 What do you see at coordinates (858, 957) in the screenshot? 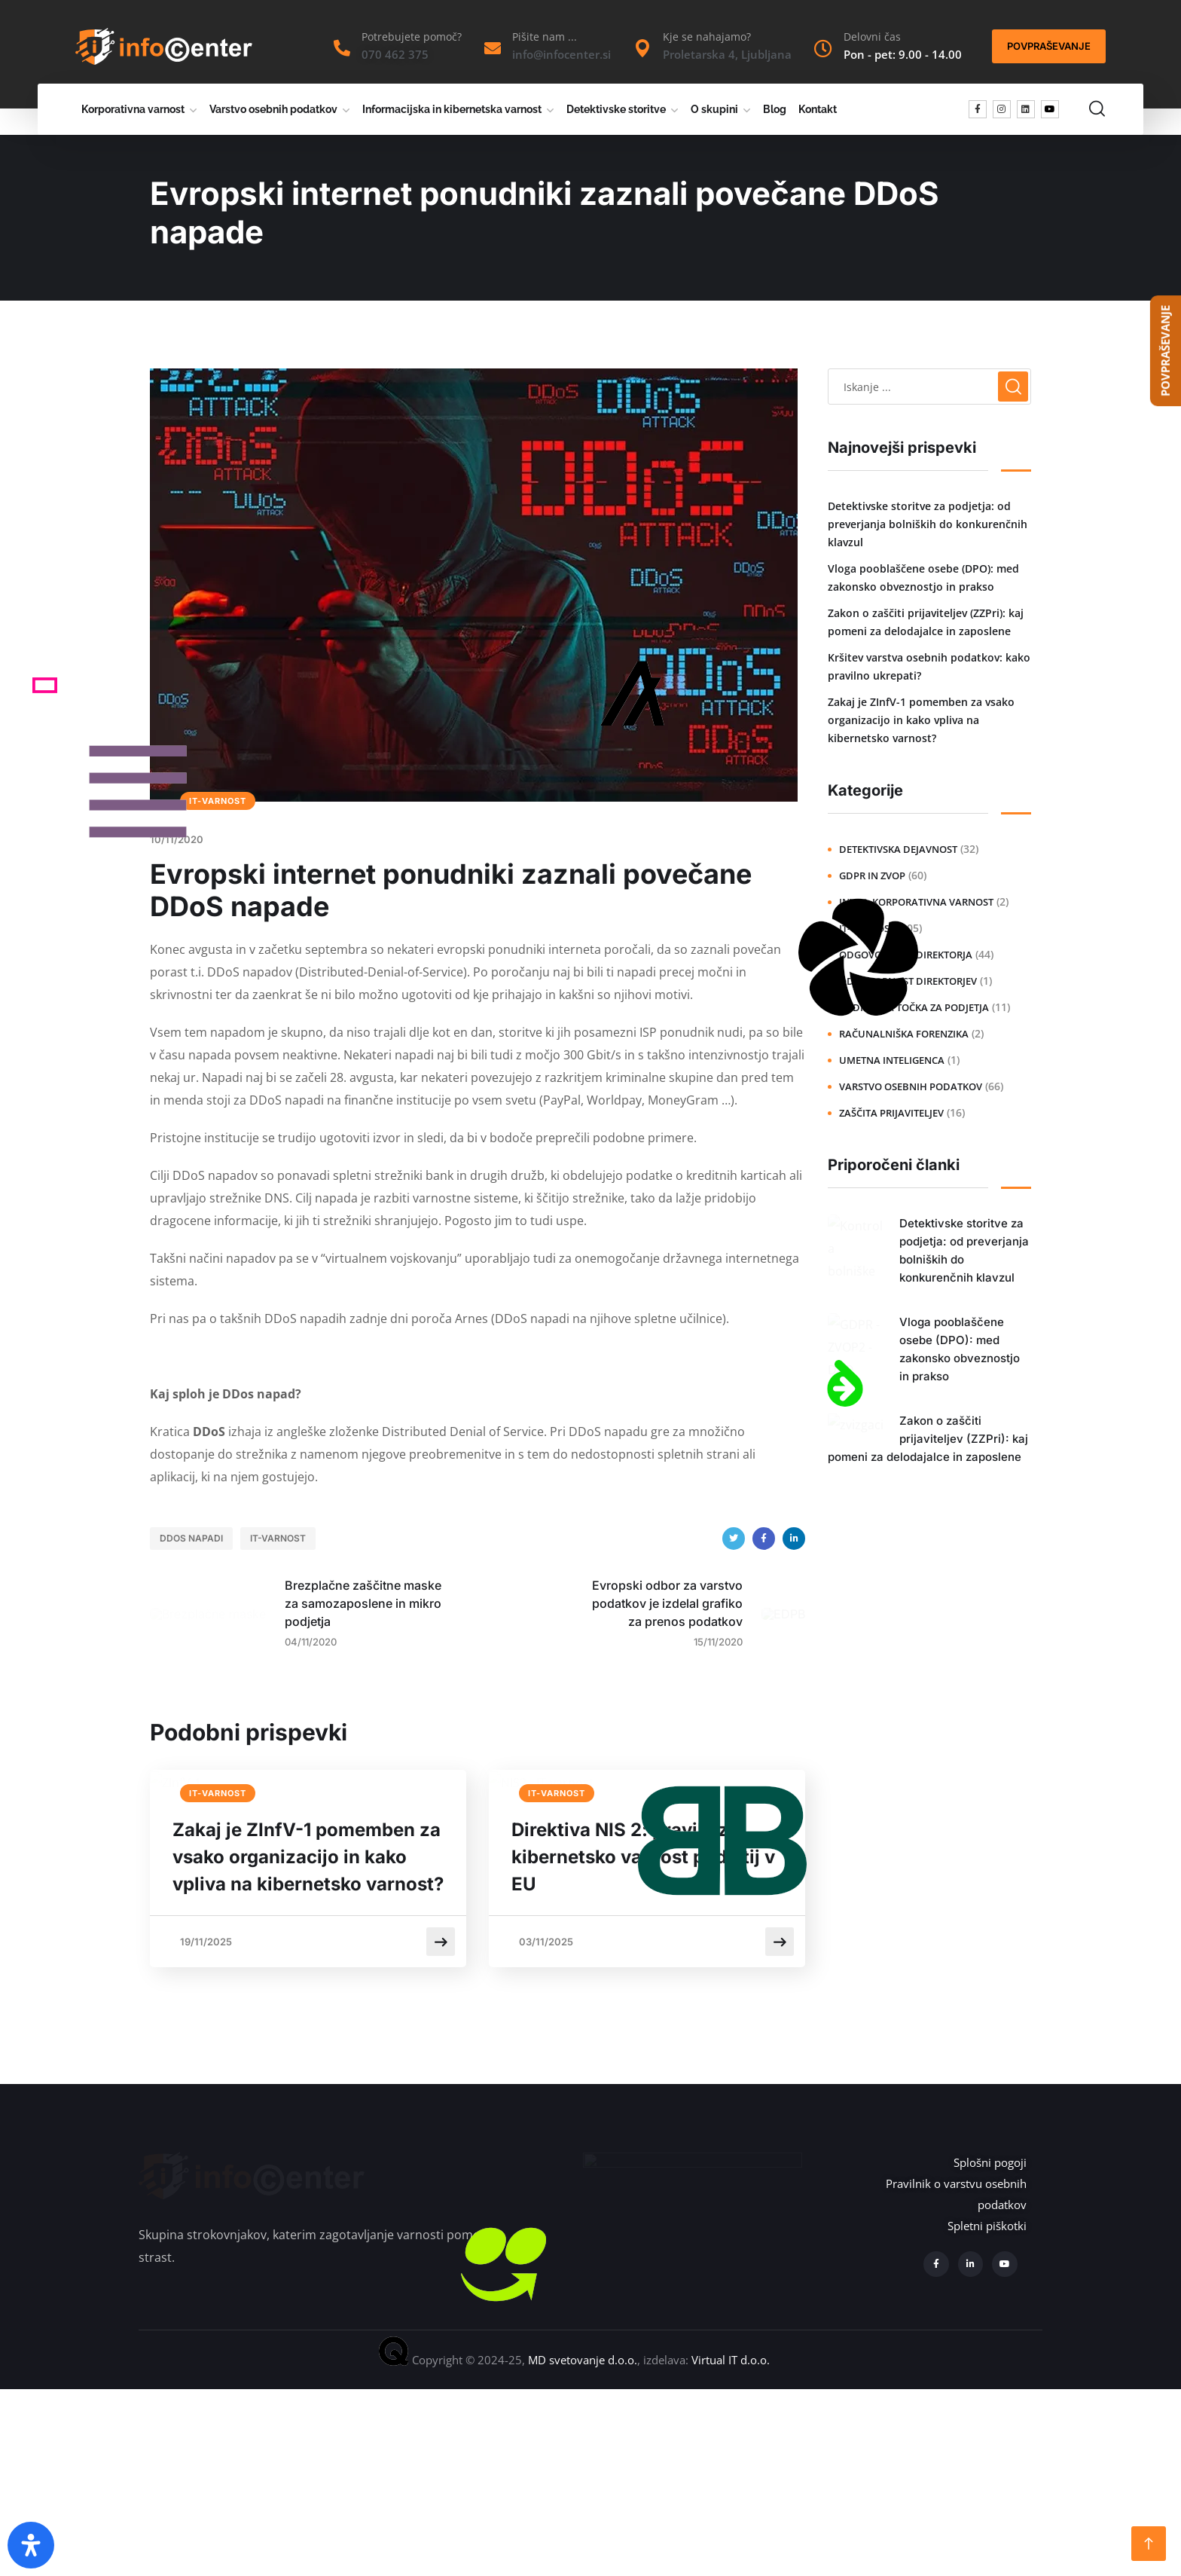
I see `open immich photo management app` at bounding box center [858, 957].